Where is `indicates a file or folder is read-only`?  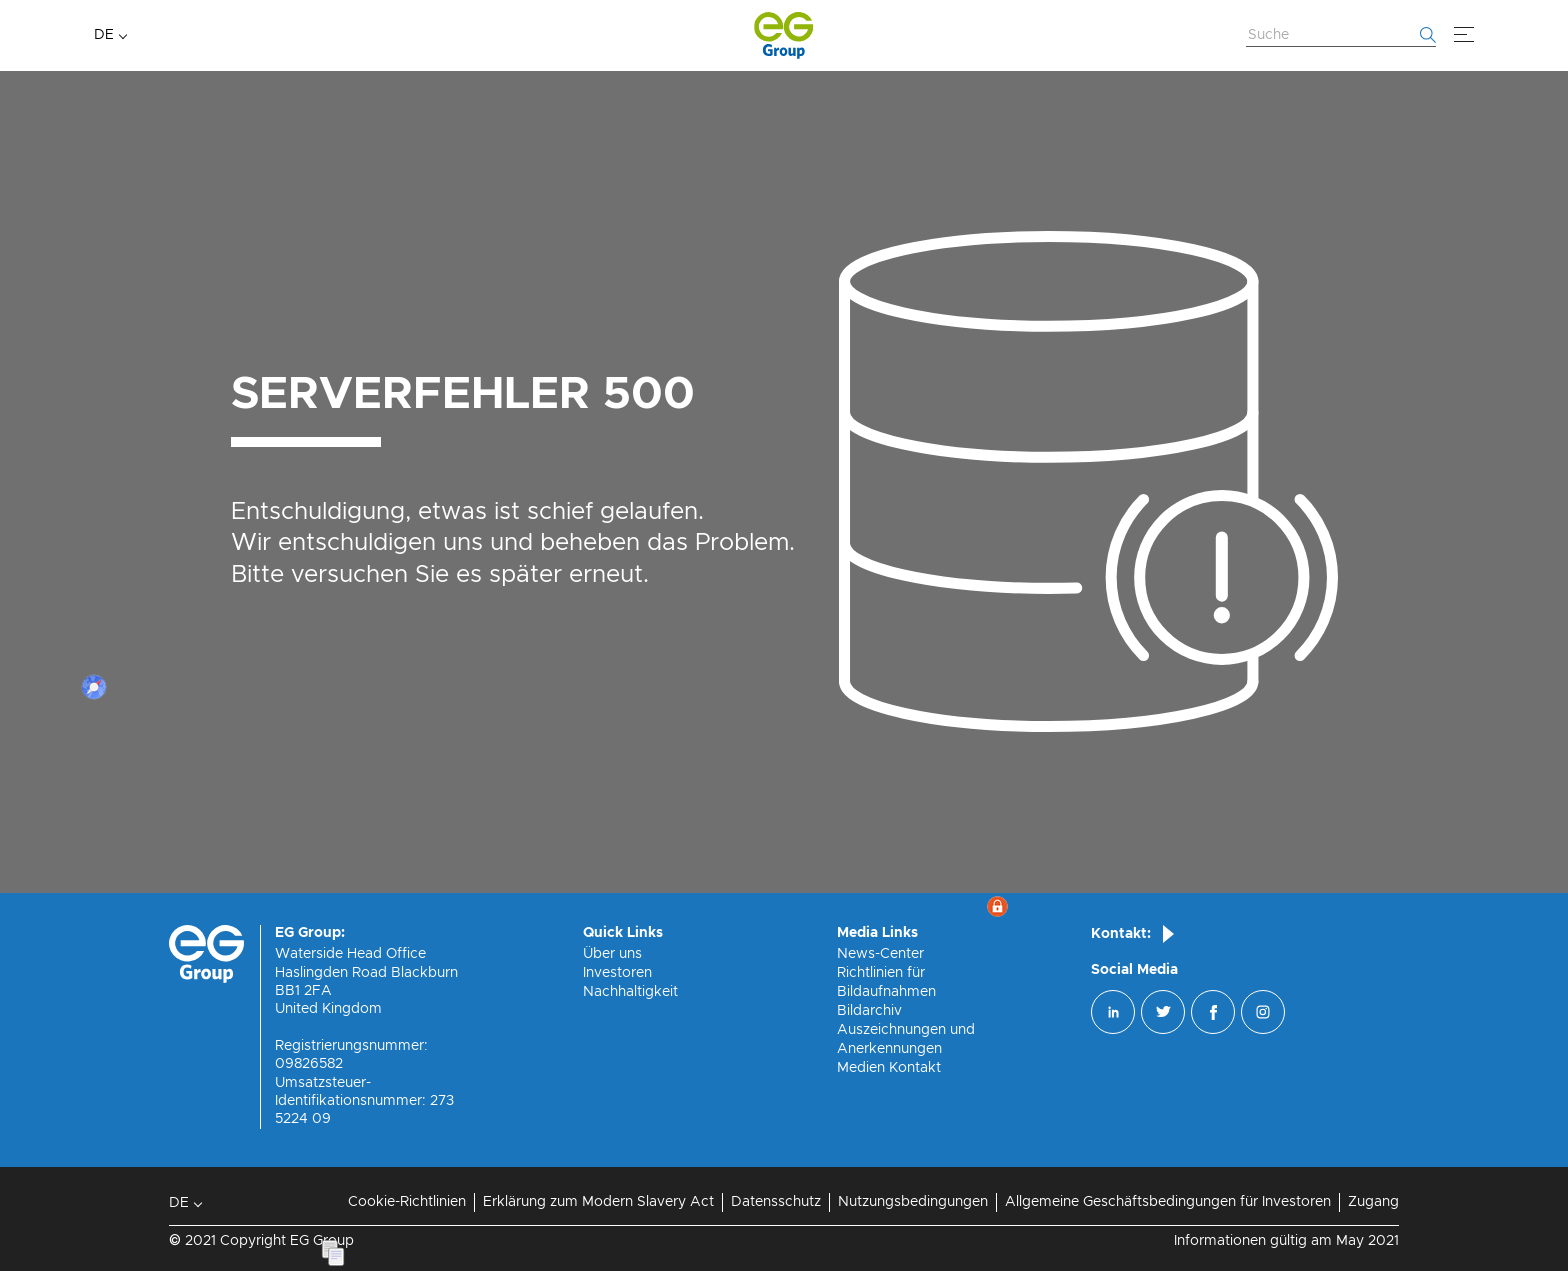 indicates a file or folder is read-only is located at coordinates (997, 906).